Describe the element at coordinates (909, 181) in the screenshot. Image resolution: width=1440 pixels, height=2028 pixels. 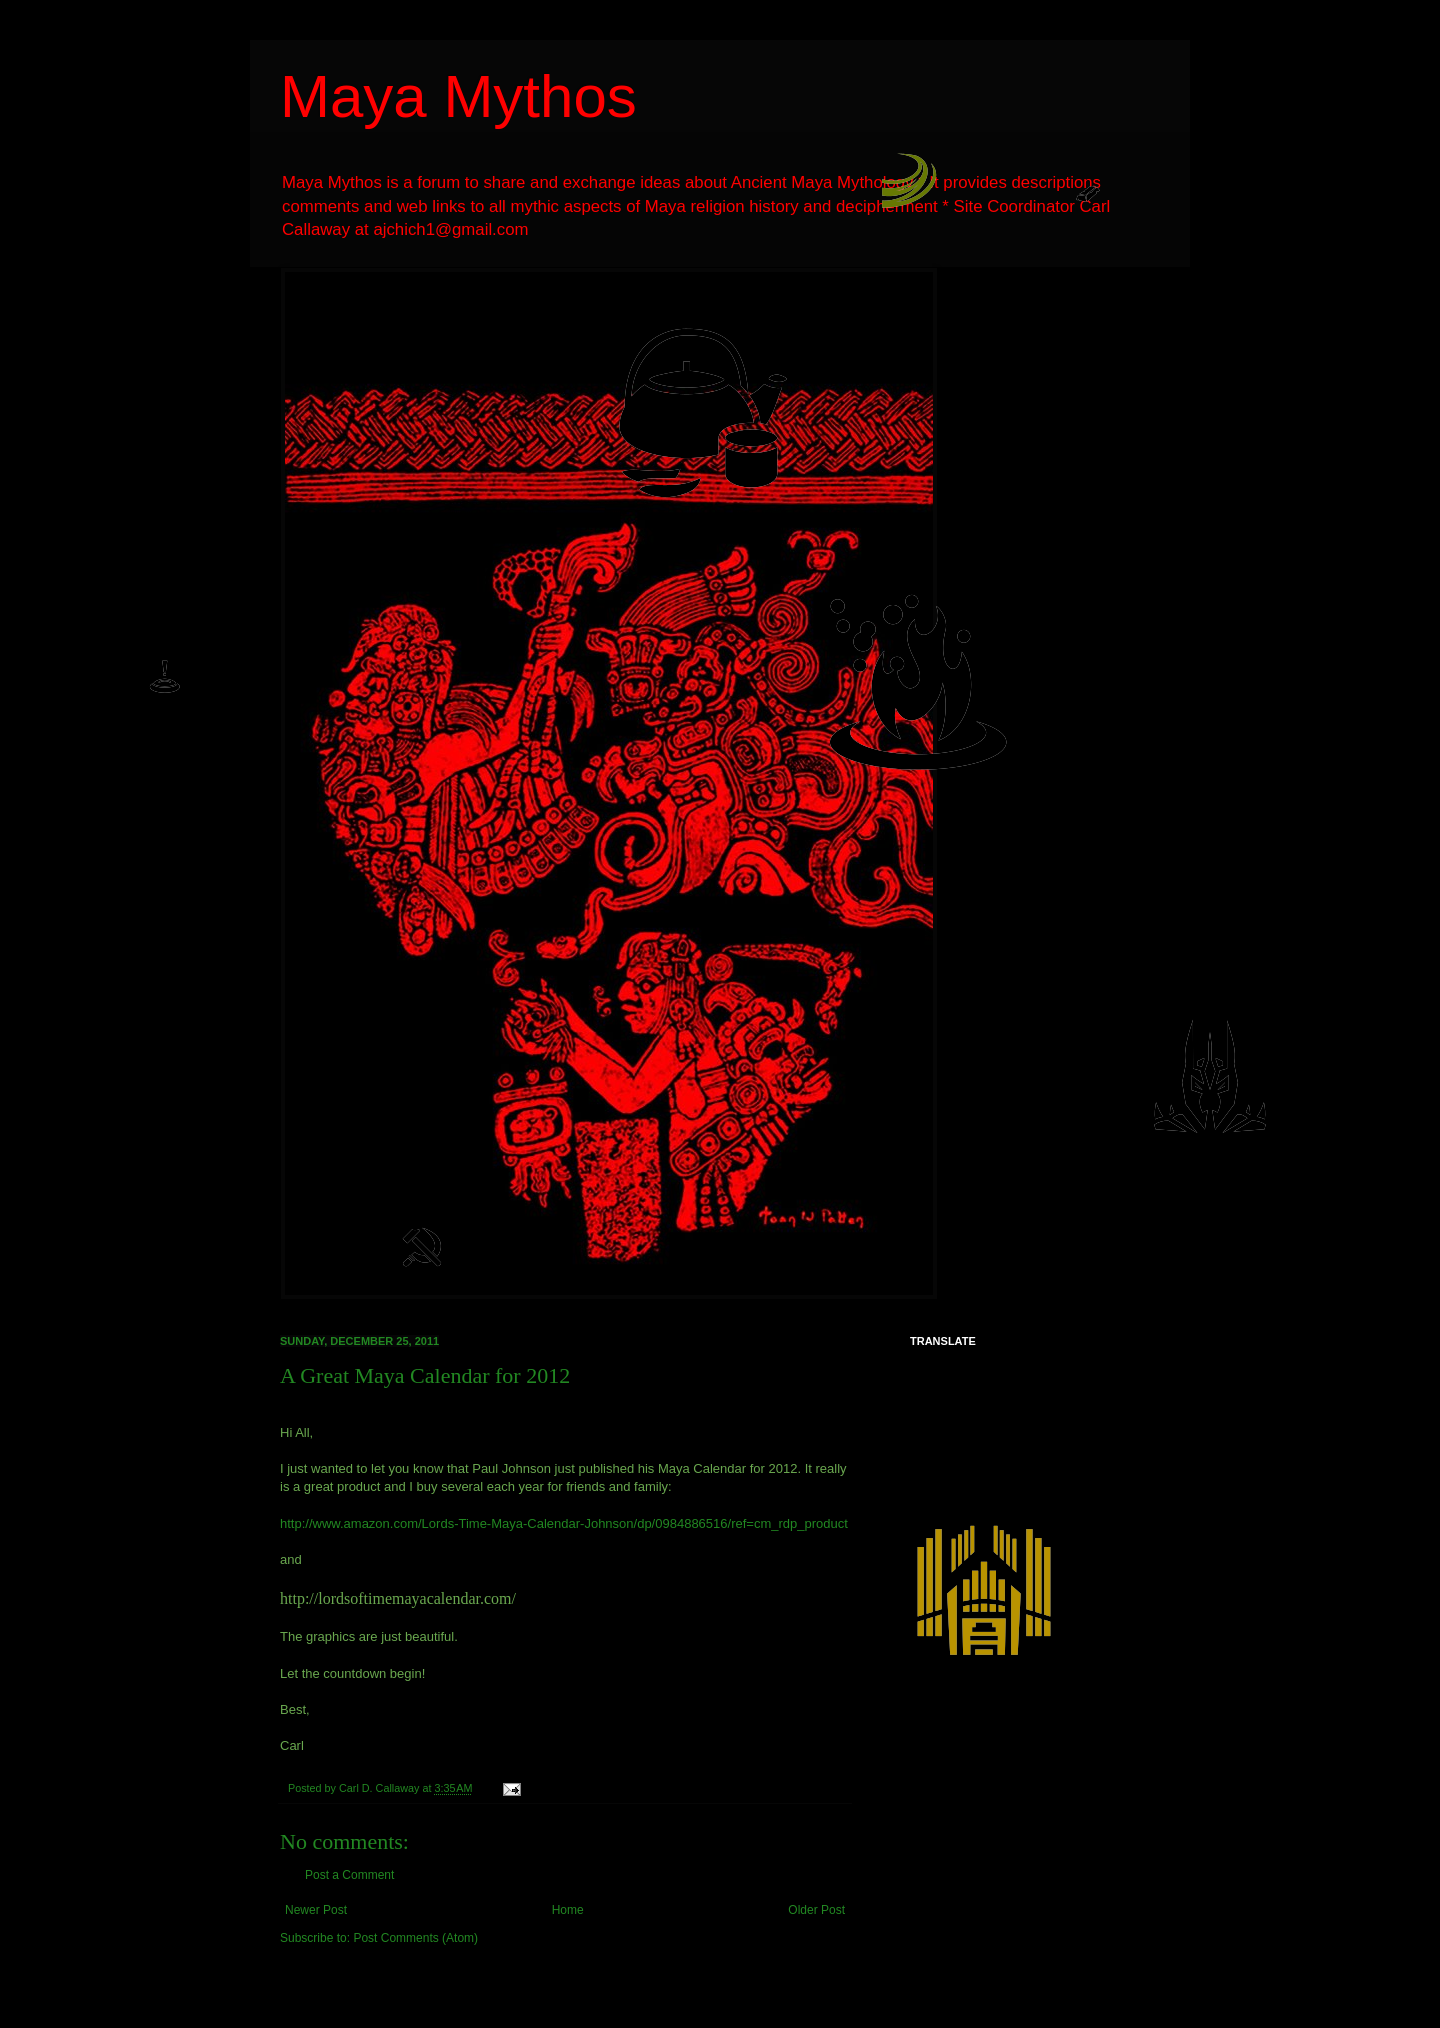
I see `indicates a wind or air-based attack ability` at that location.